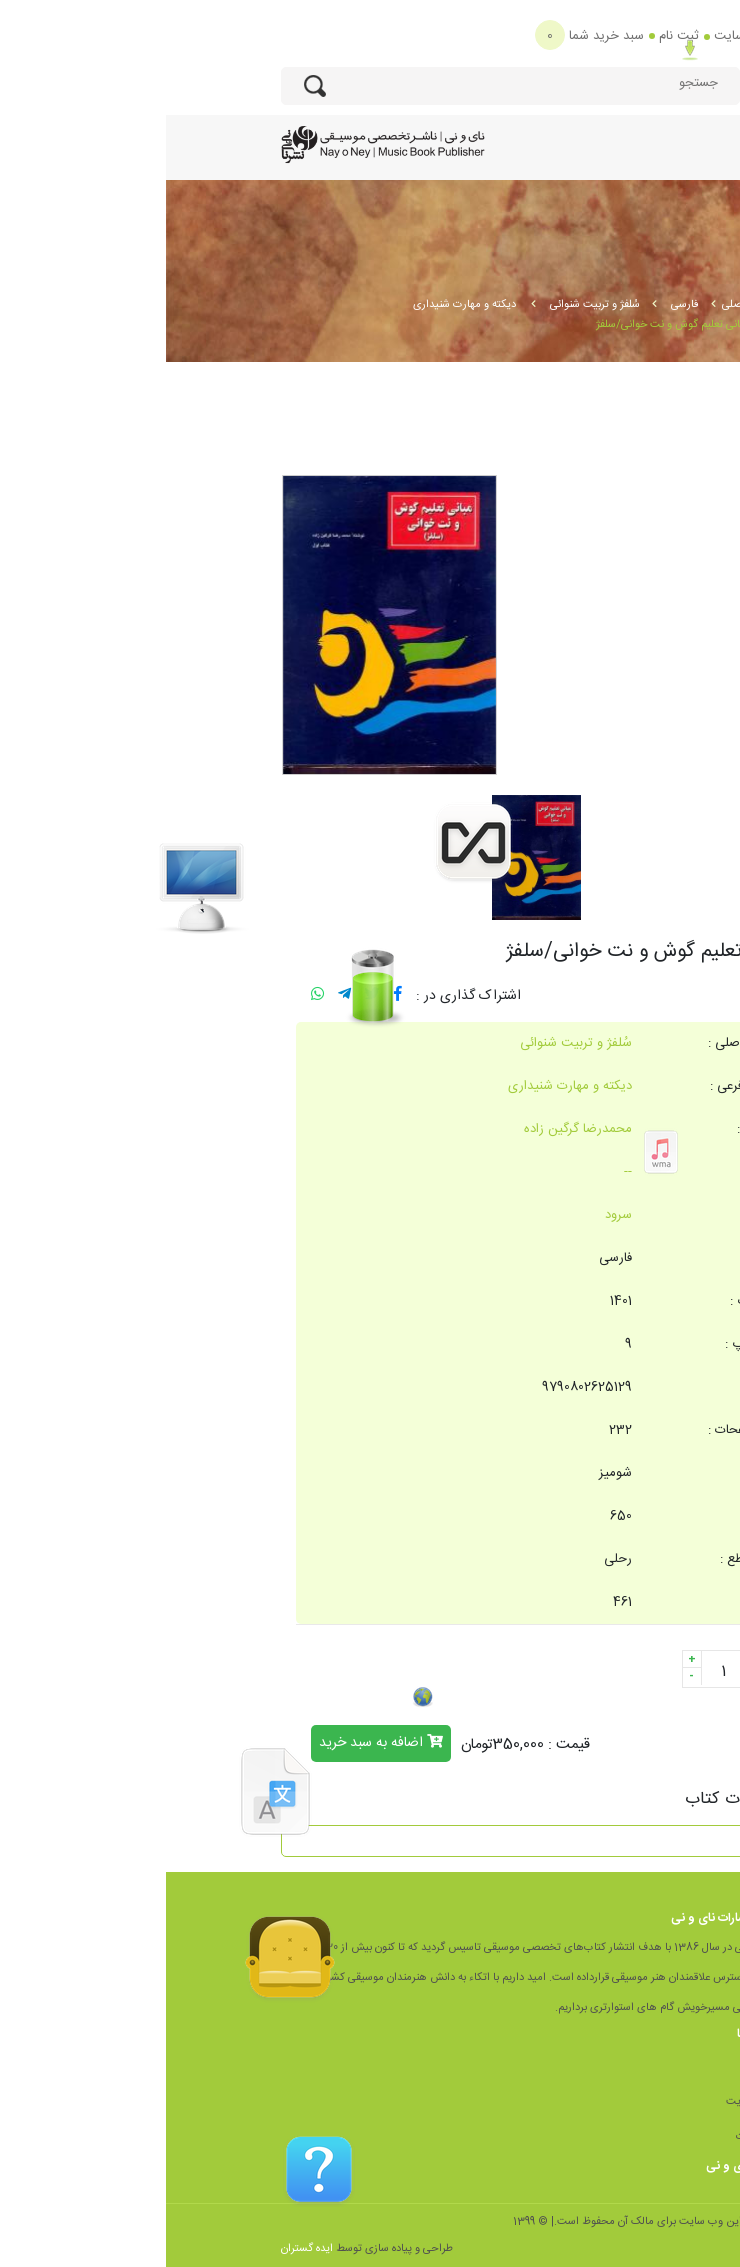 The height and width of the screenshot is (2267, 740). I want to click on open AnythingLLM app, so click(473, 841).